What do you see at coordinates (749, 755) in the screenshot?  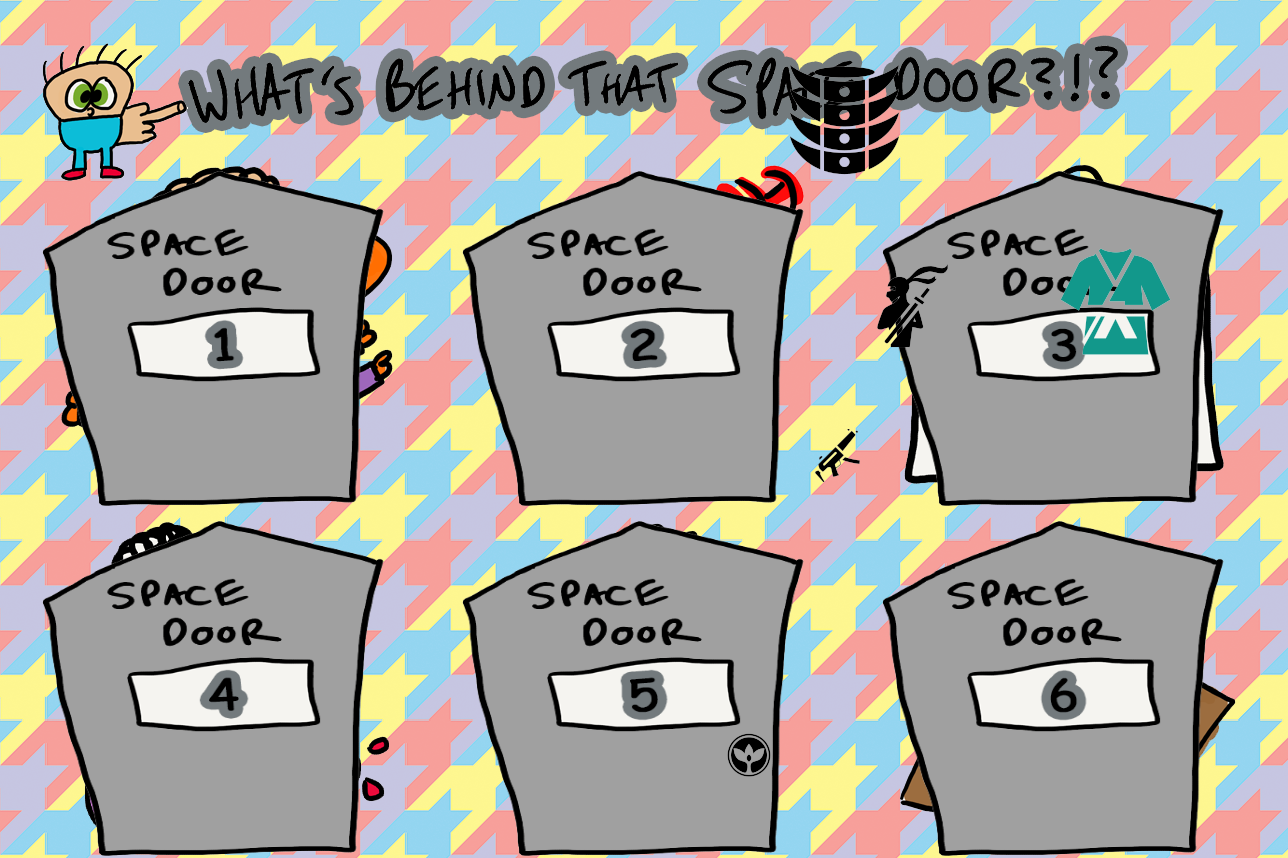 I see `indicates plant growth or gardening feature` at bounding box center [749, 755].